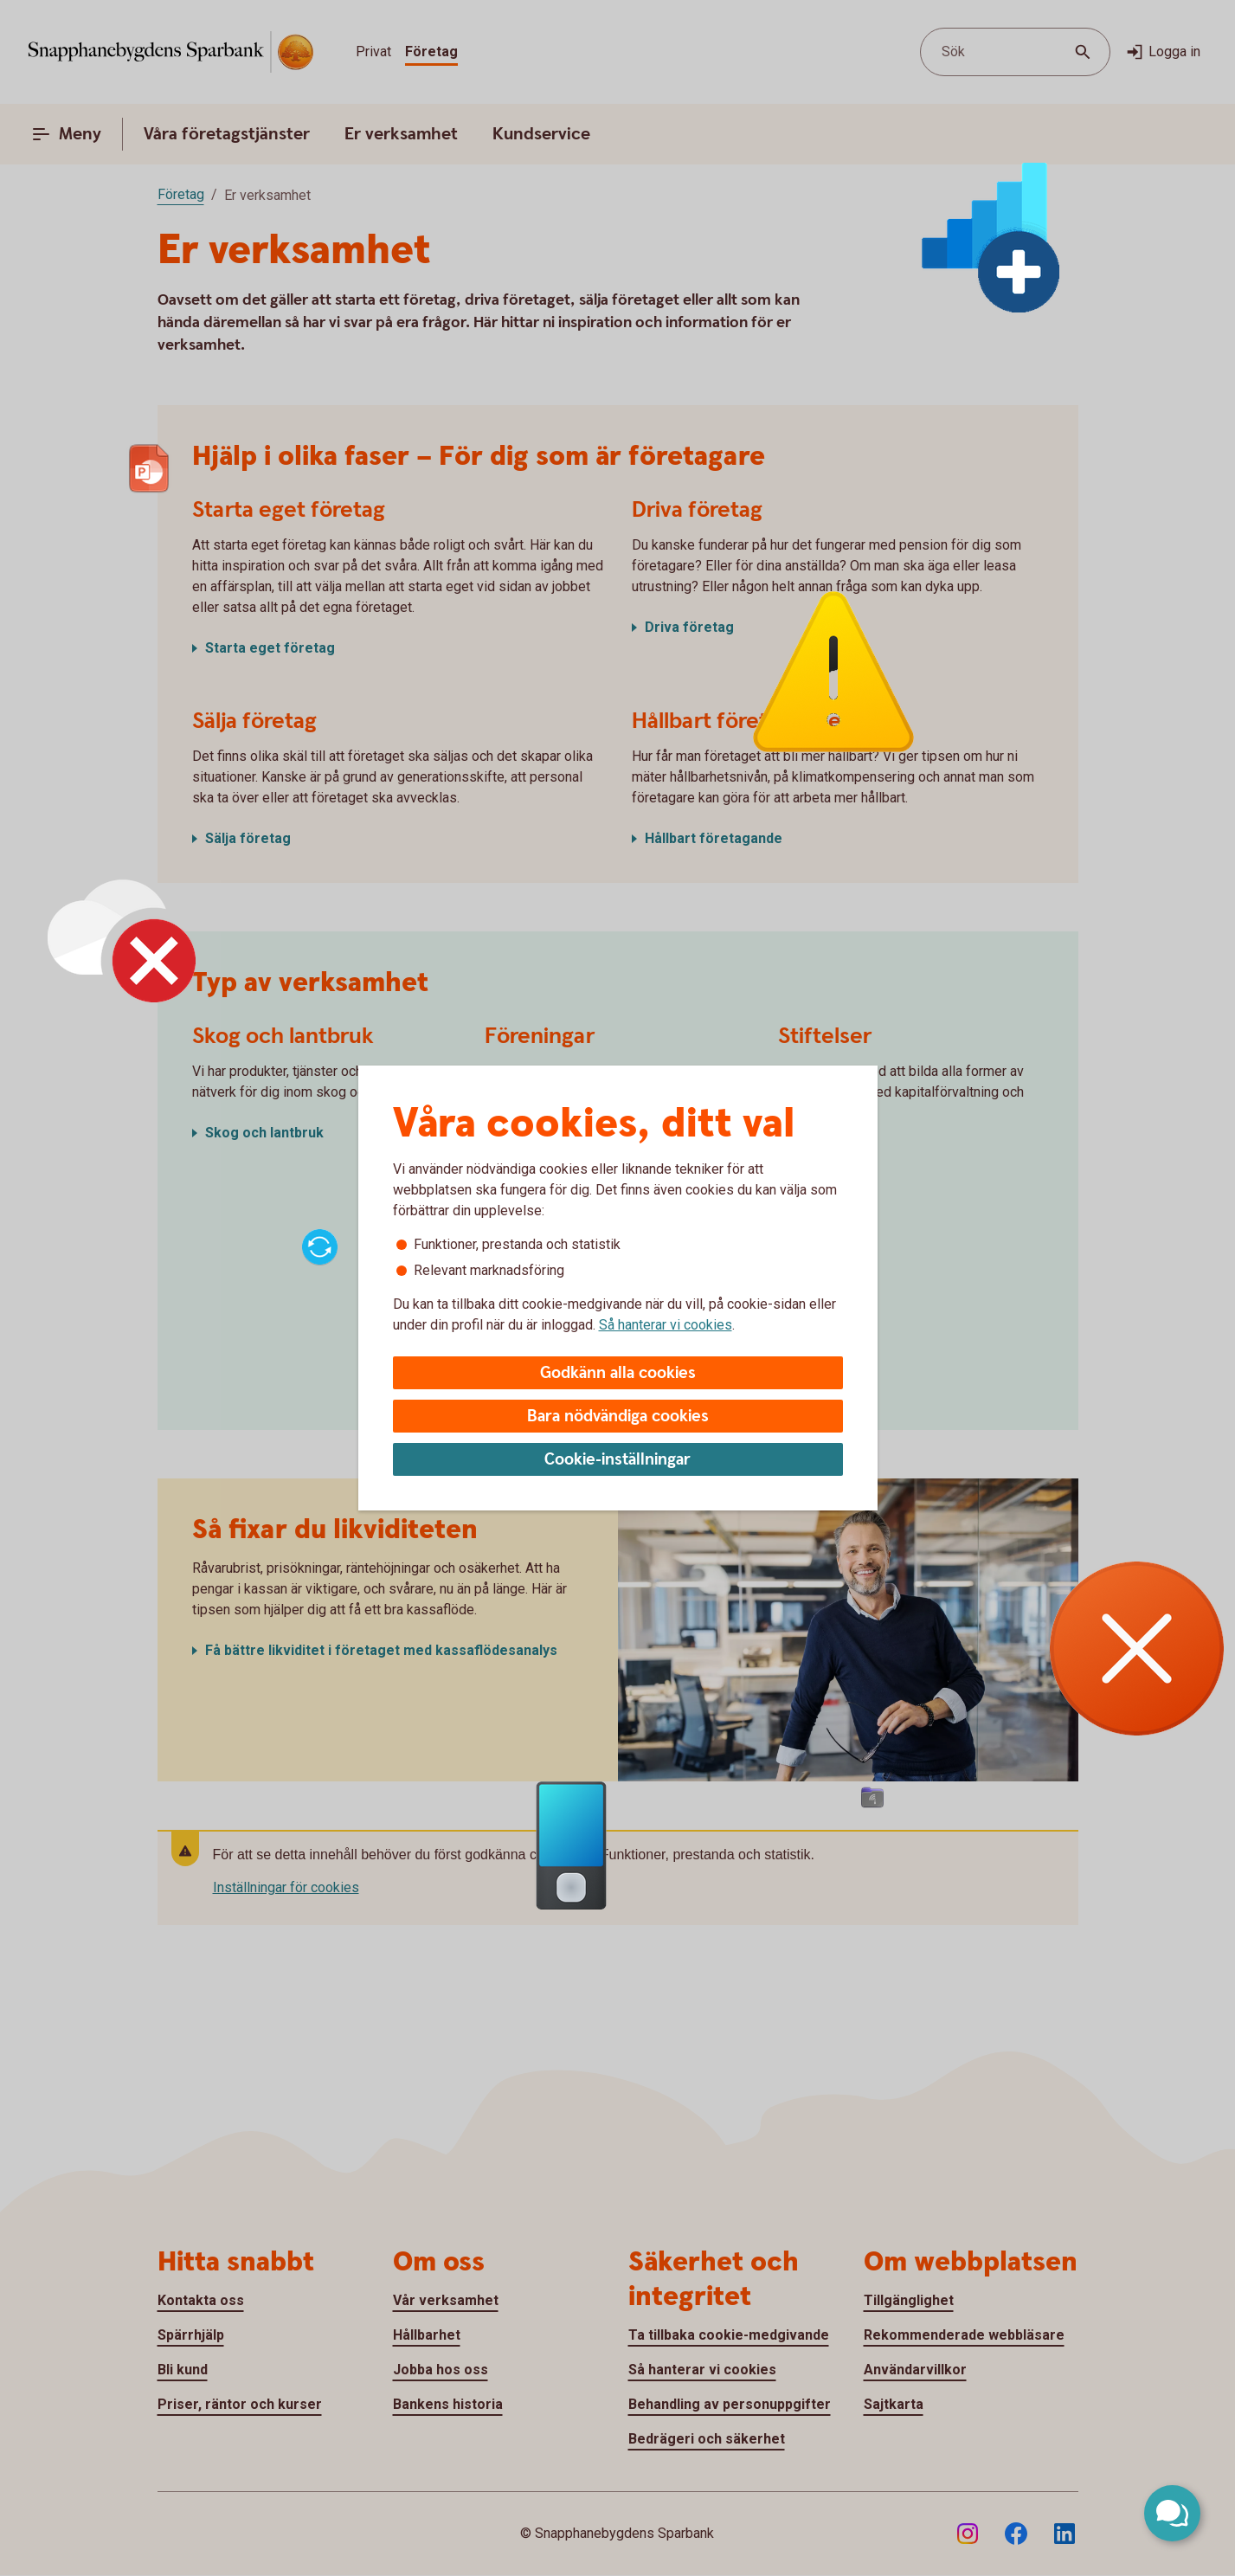 The width and height of the screenshot is (1235, 2576). Describe the element at coordinates (571, 1845) in the screenshot. I see `access portable media player settings` at that location.